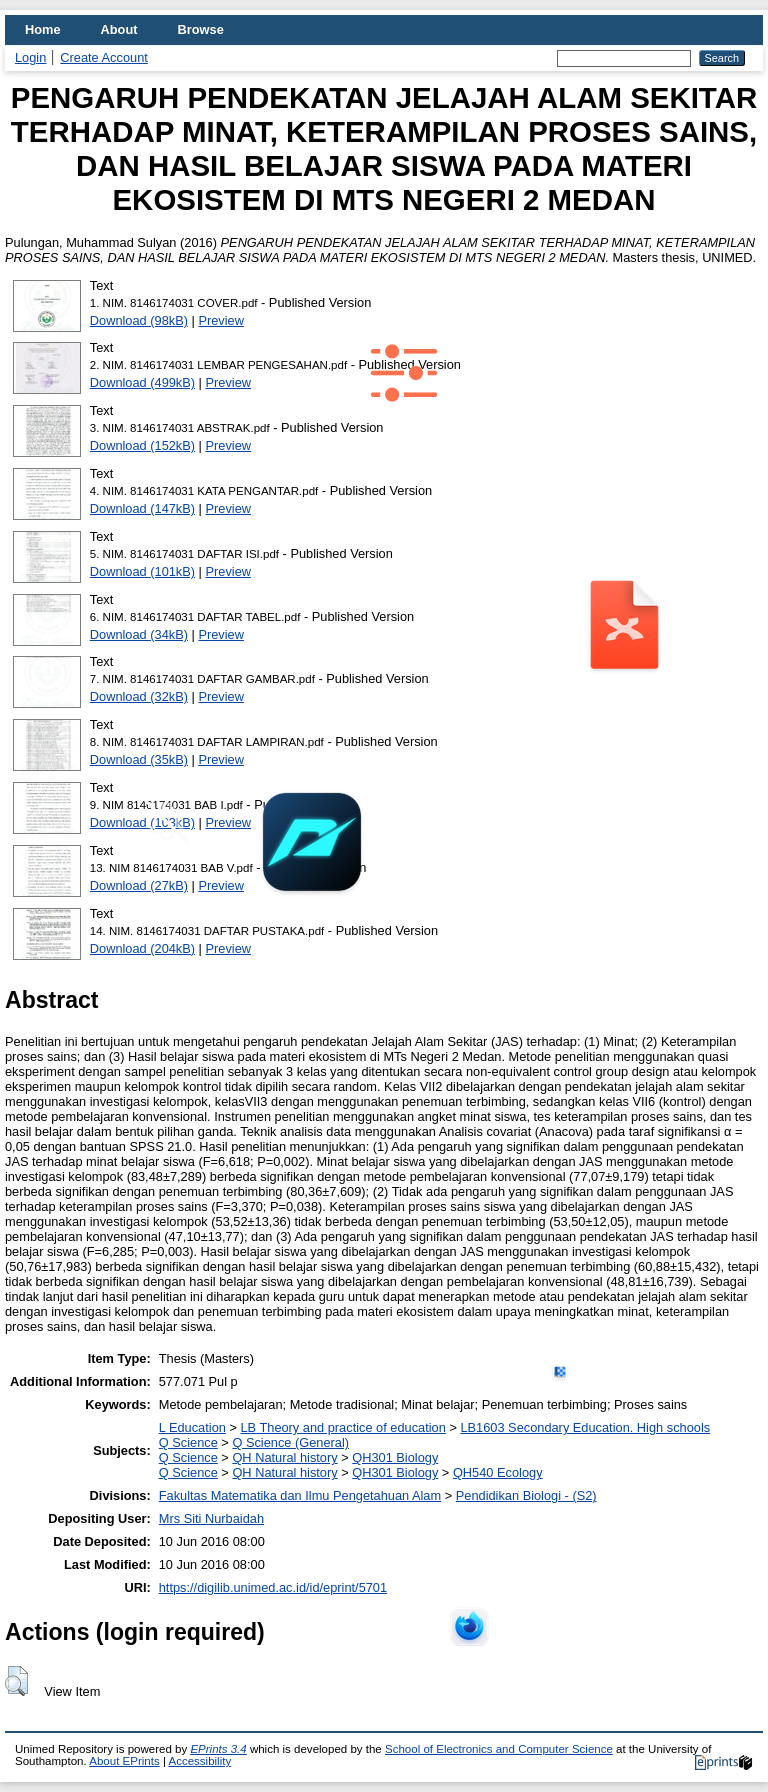 Image resolution: width=768 pixels, height=1792 pixels. I want to click on open an xmind mind mapping file, so click(624, 626).